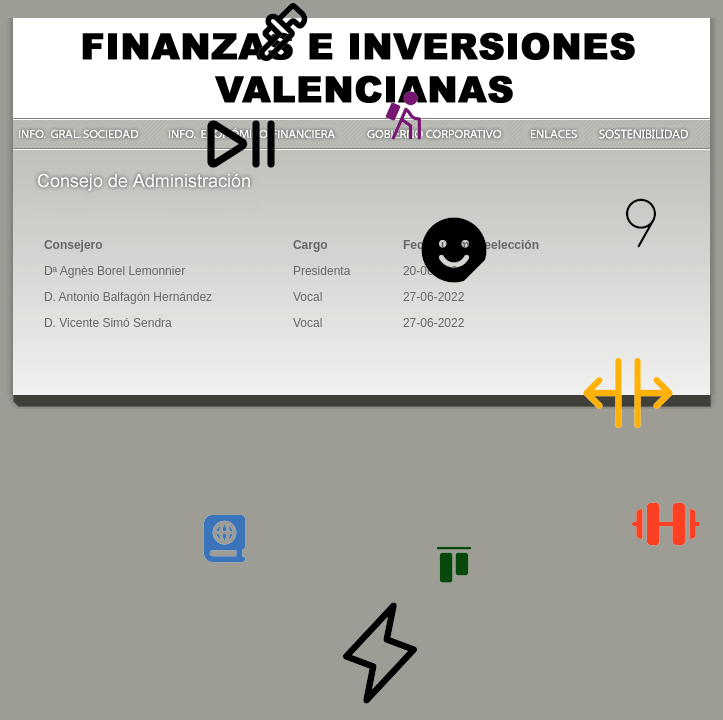 This screenshot has height=720, width=723. I want to click on indicates the number nine in a list or sequence, so click(641, 223).